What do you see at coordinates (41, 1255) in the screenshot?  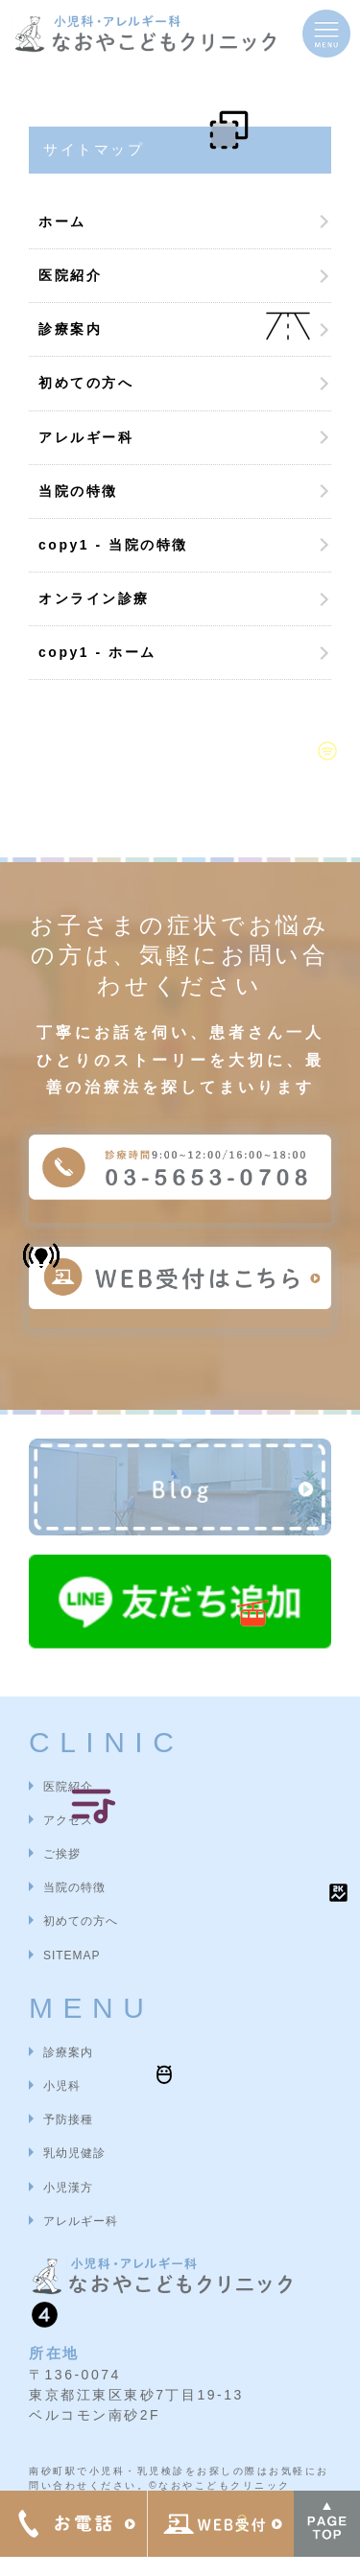 I see `view AI-powered predictions or suggestions` at bounding box center [41, 1255].